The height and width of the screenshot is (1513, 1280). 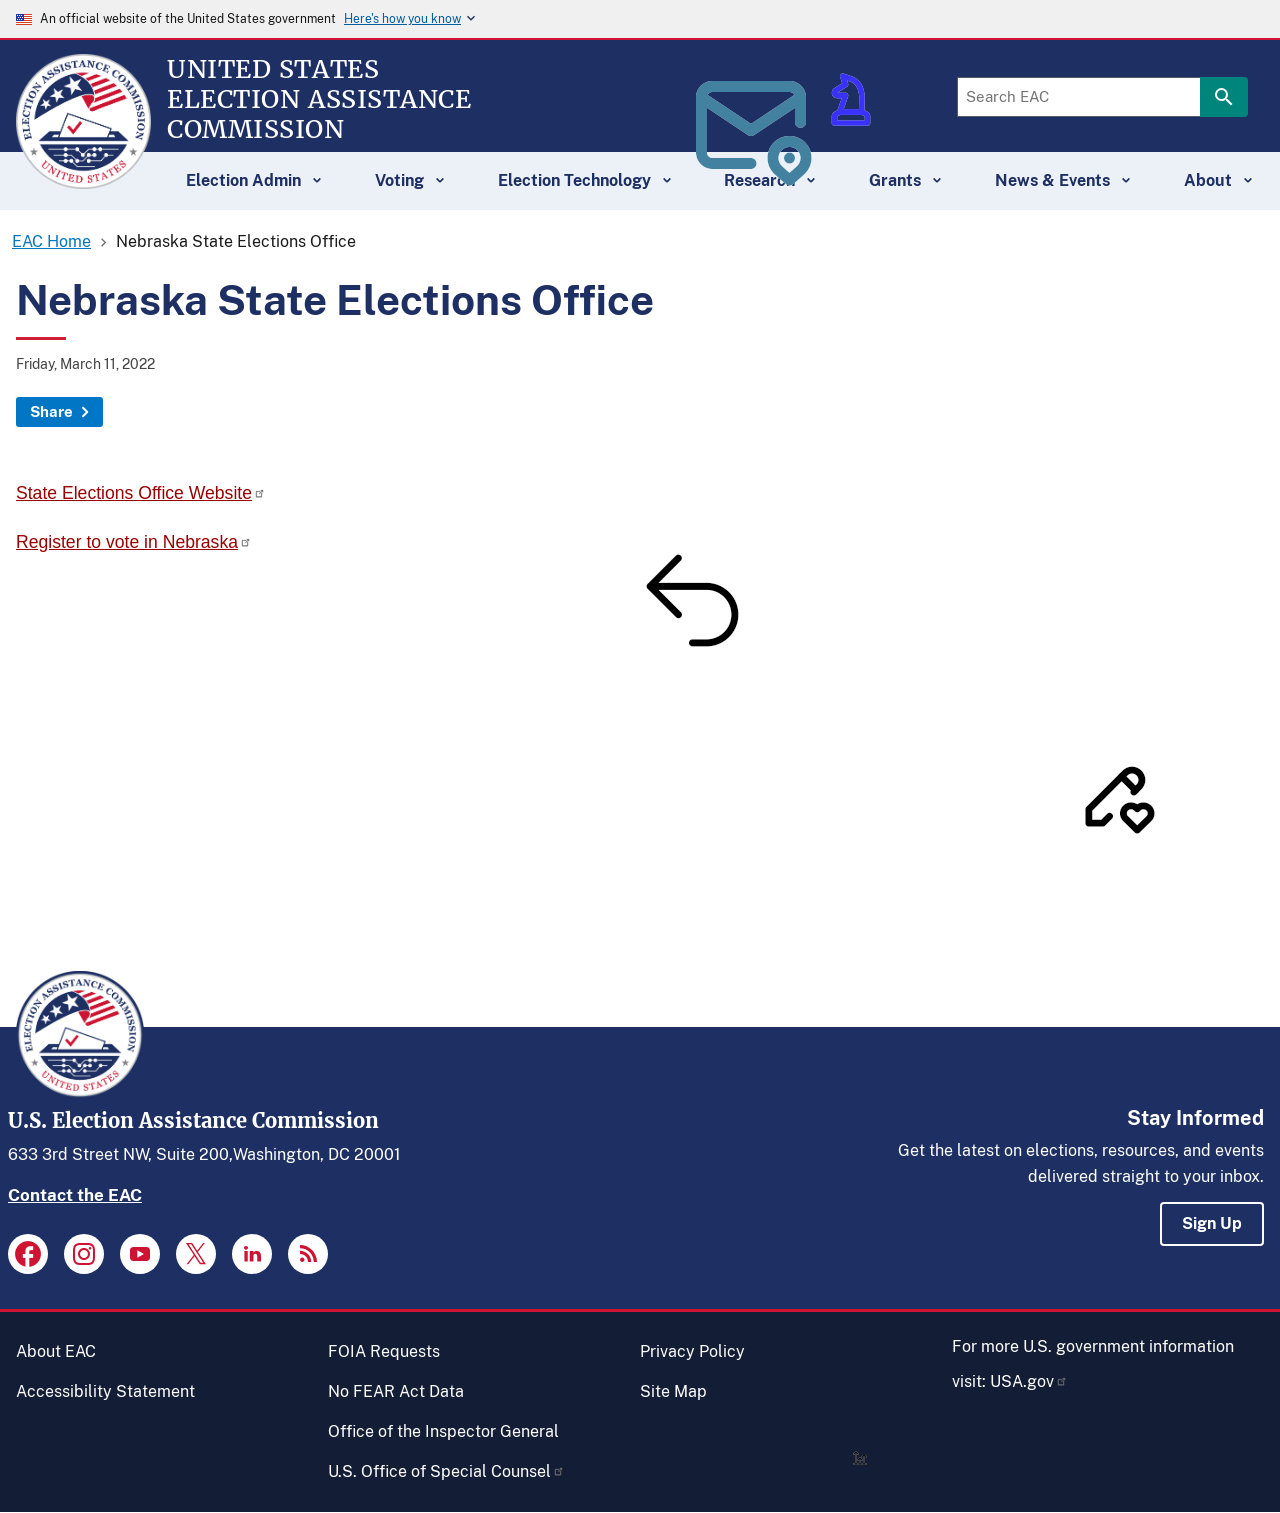 What do you see at coordinates (751, 125) in the screenshot?
I see `view location-tagged emails` at bounding box center [751, 125].